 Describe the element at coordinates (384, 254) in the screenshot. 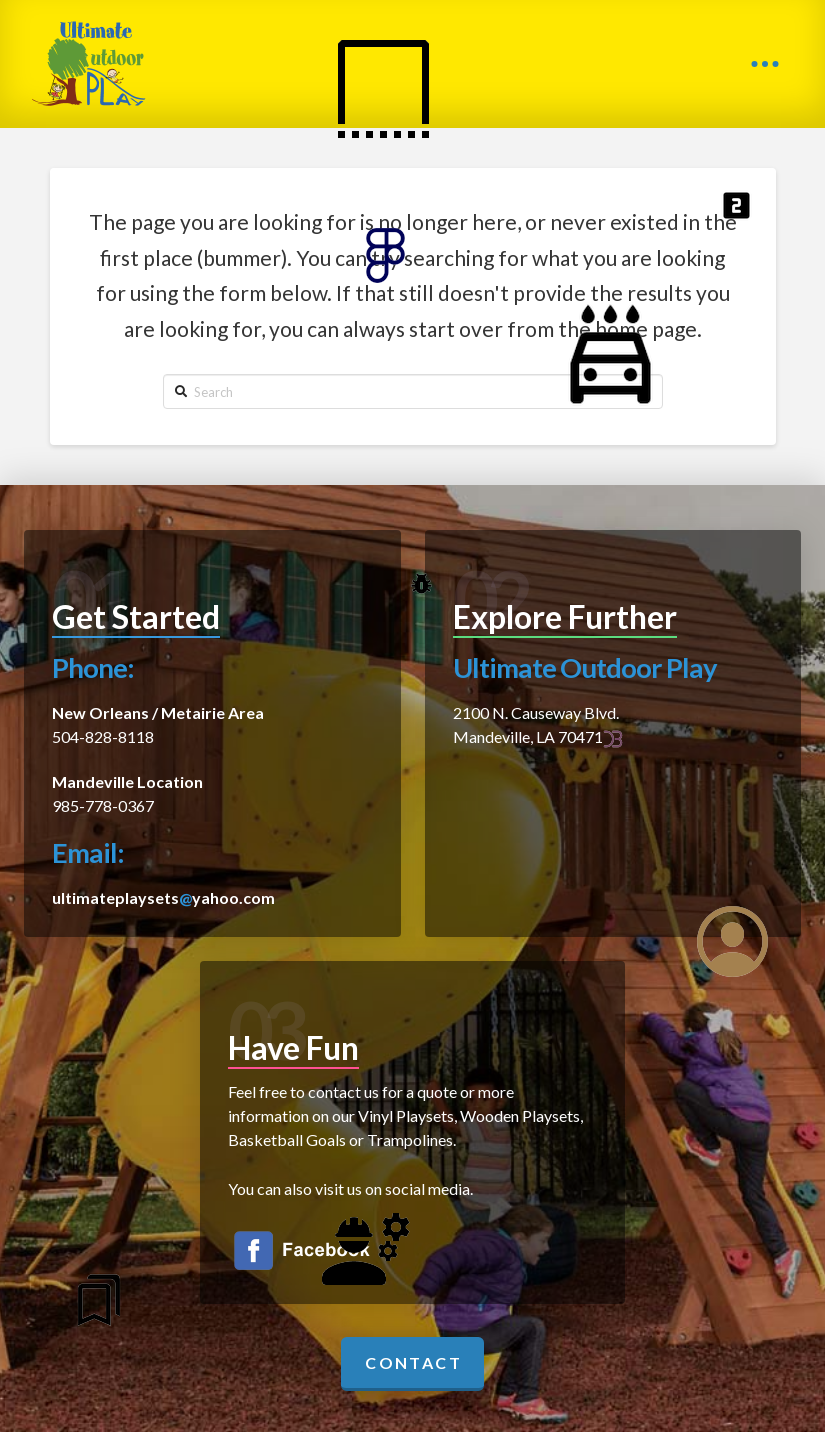

I see `open figma` at that location.